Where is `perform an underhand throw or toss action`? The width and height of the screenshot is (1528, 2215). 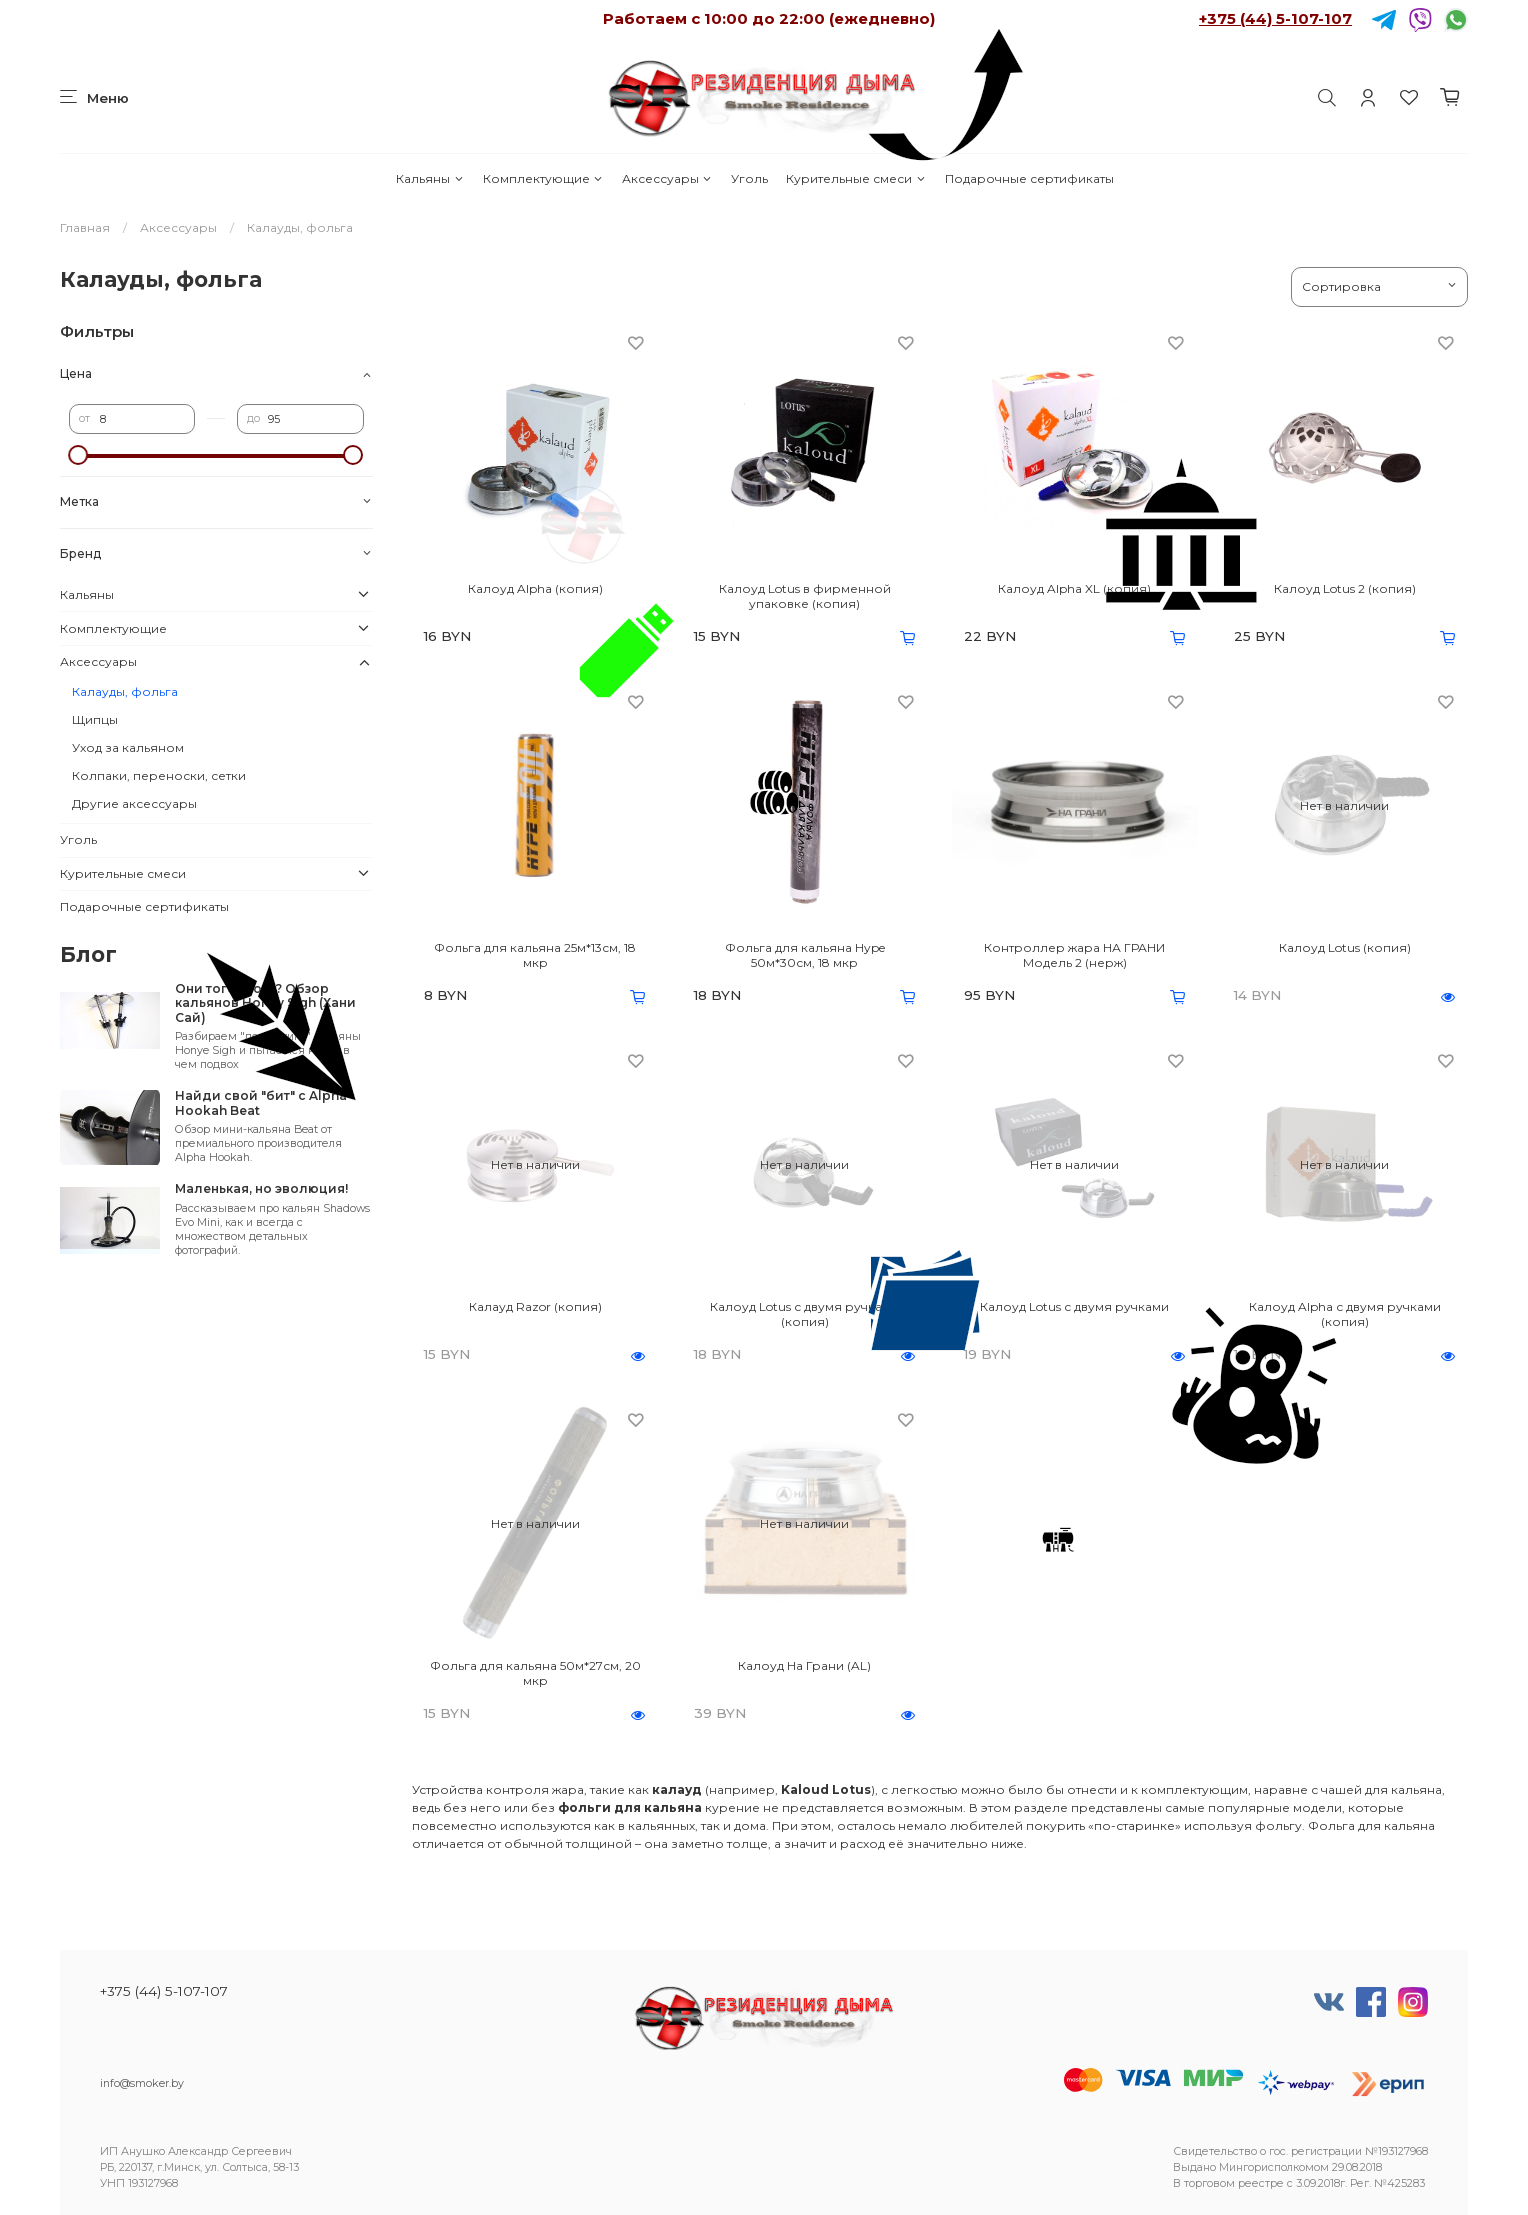
perform an underhand throw or toss action is located at coordinates (943, 94).